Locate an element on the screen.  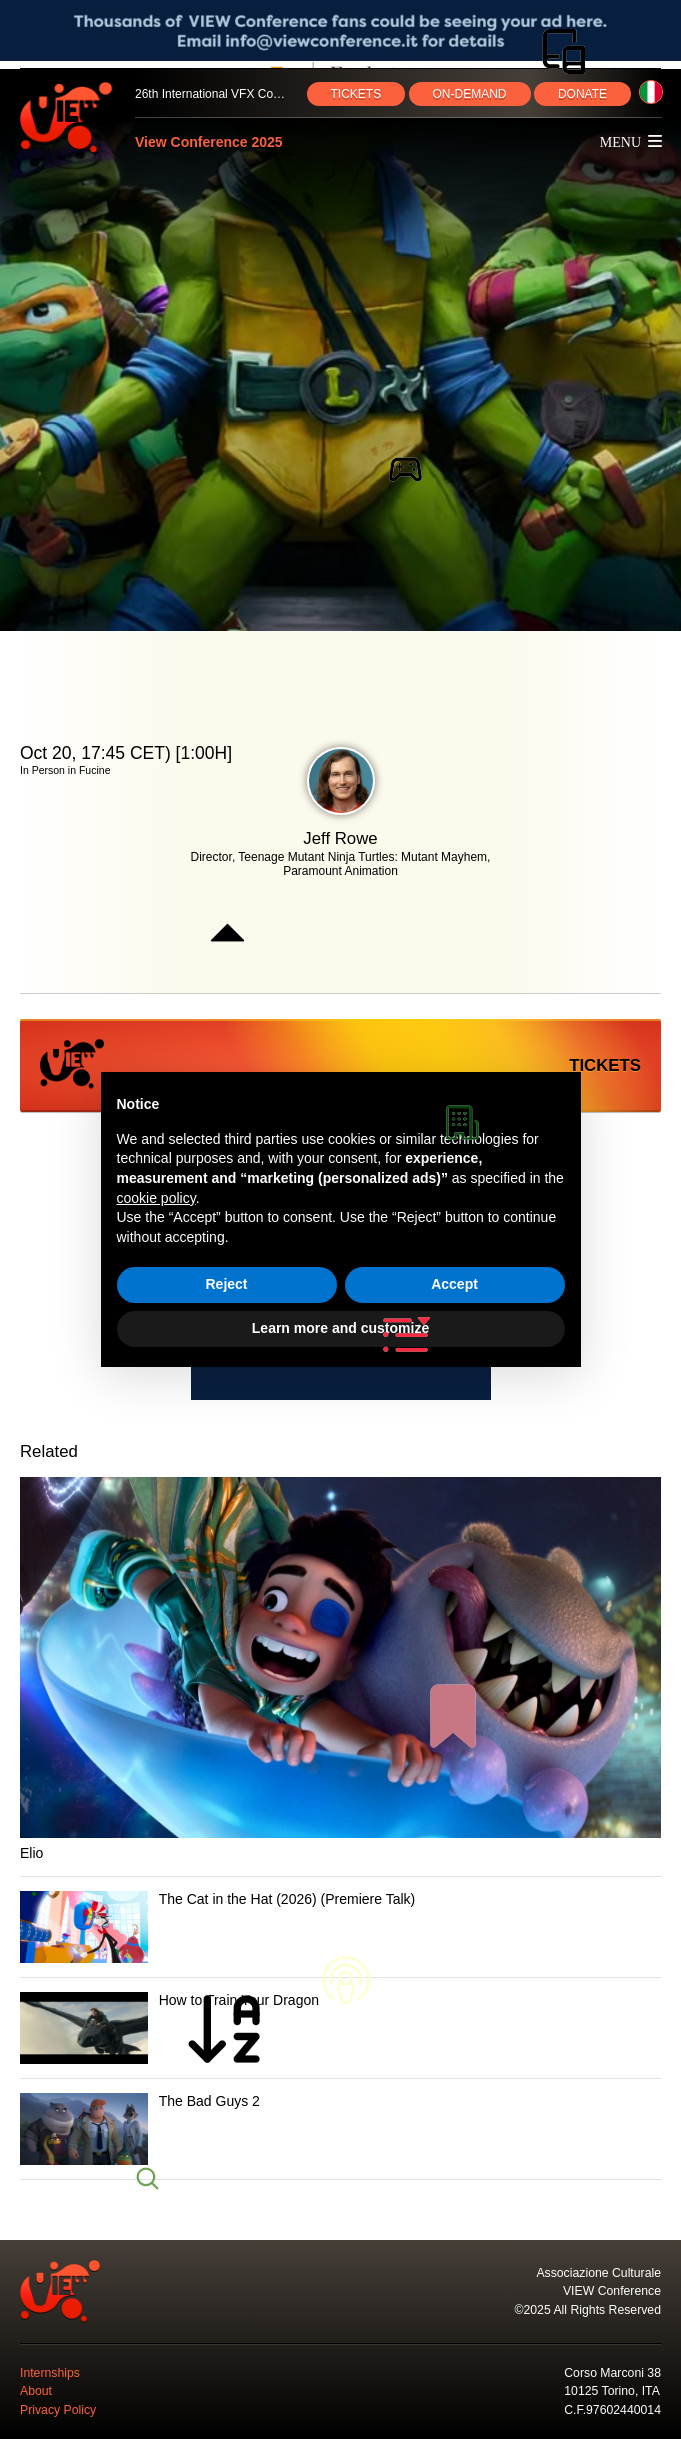
select multiple items from a list is located at coordinates (405, 1334).